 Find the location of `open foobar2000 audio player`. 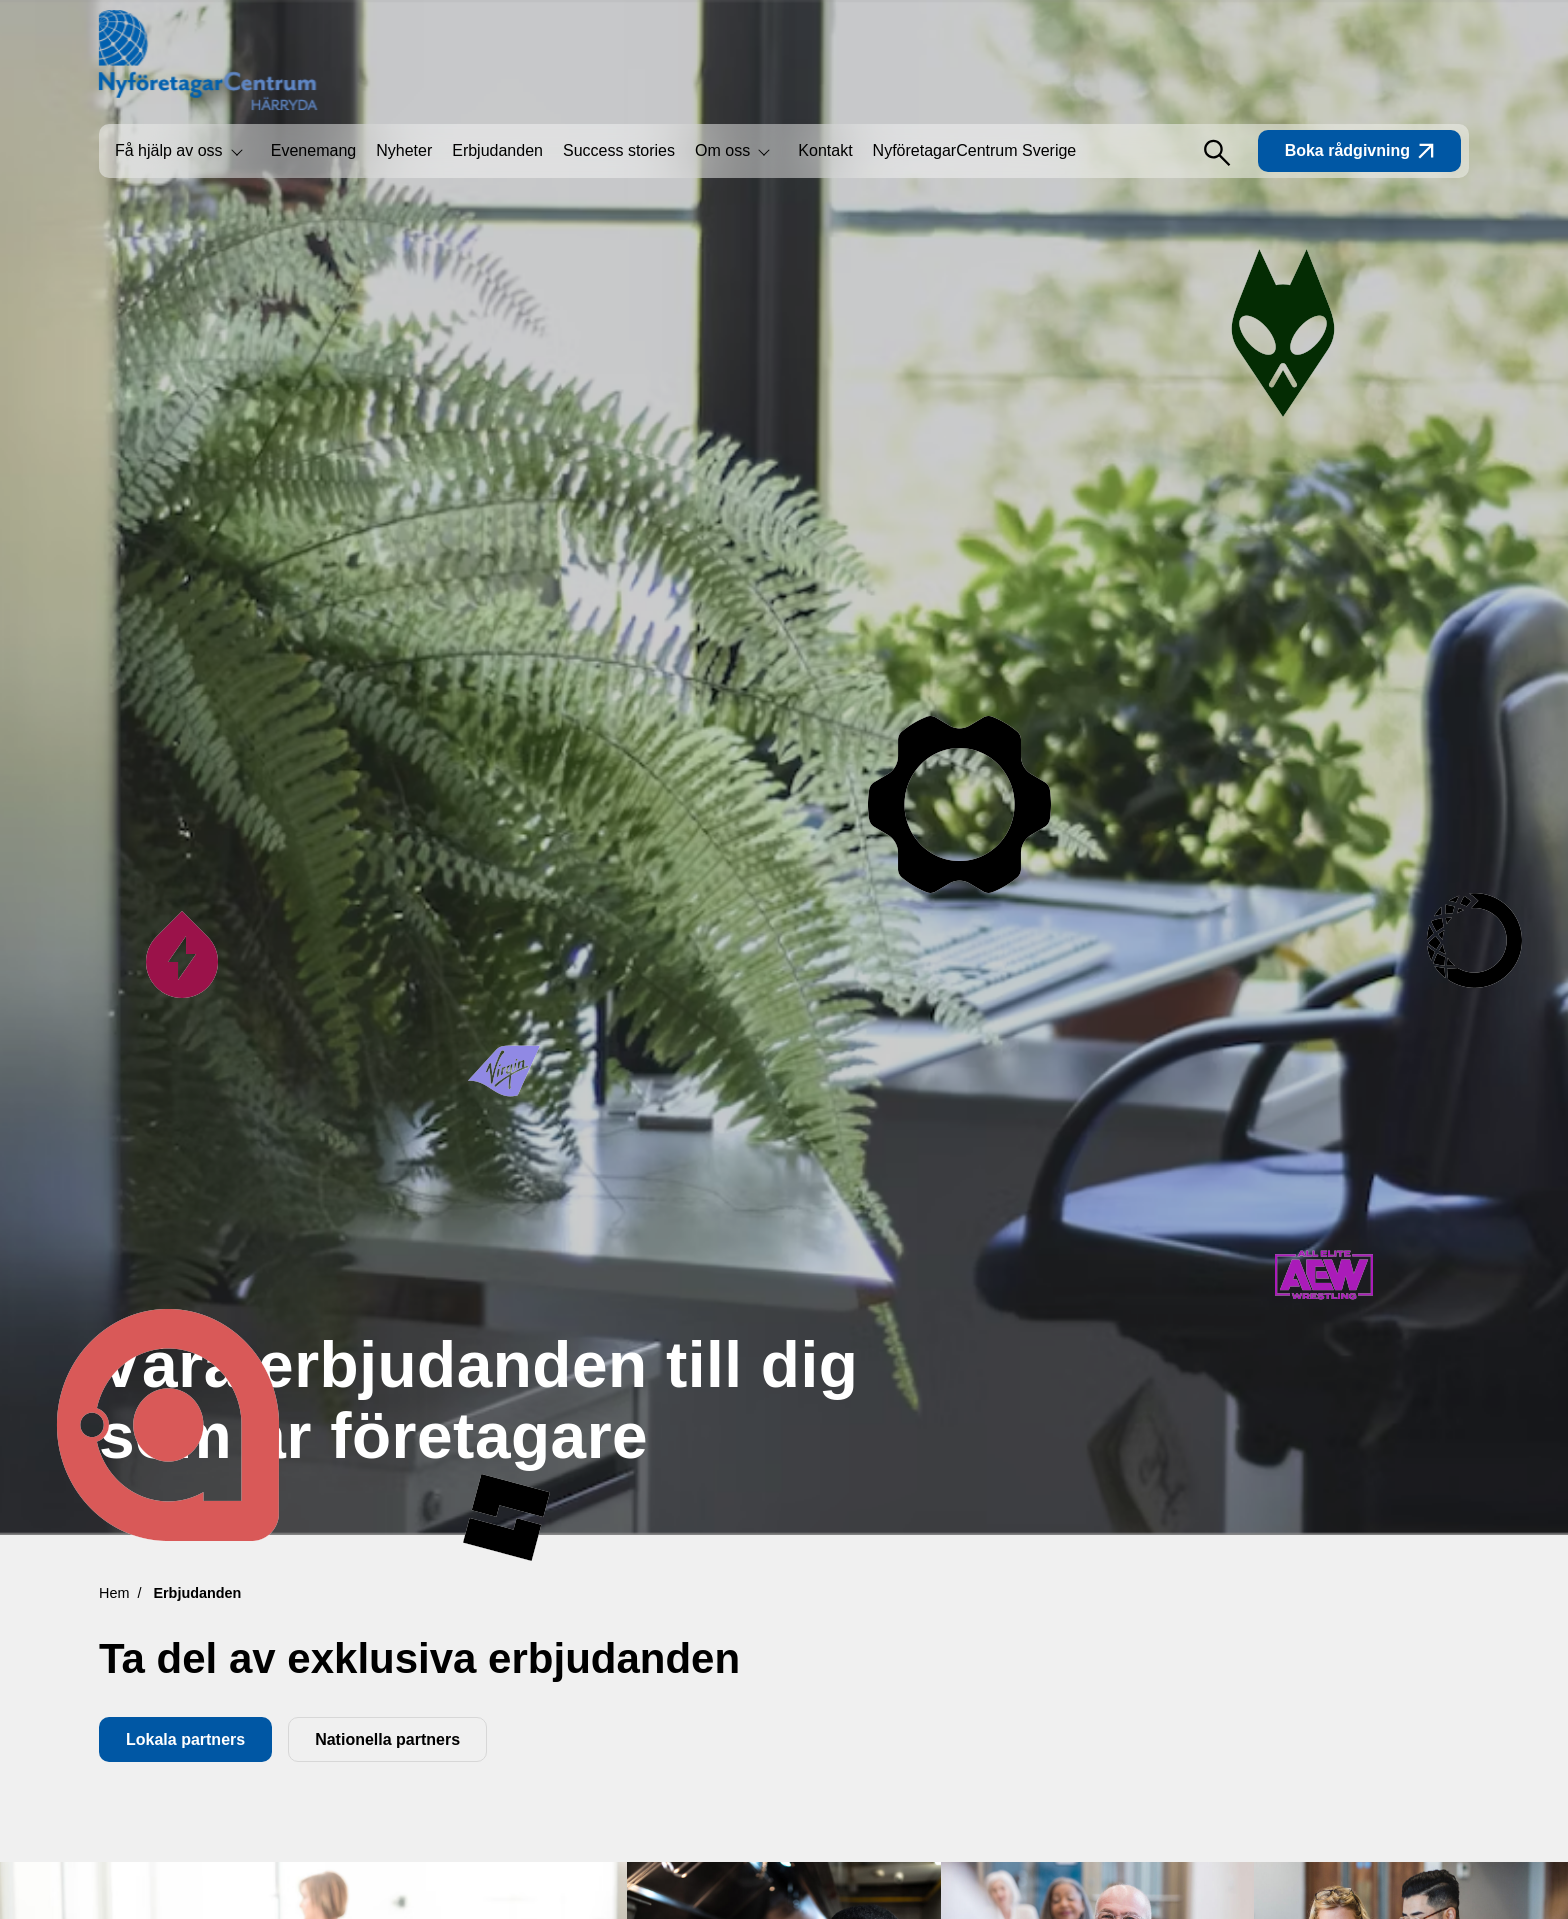

open foobar2000 audio player is located at coordinates (1283, 333).